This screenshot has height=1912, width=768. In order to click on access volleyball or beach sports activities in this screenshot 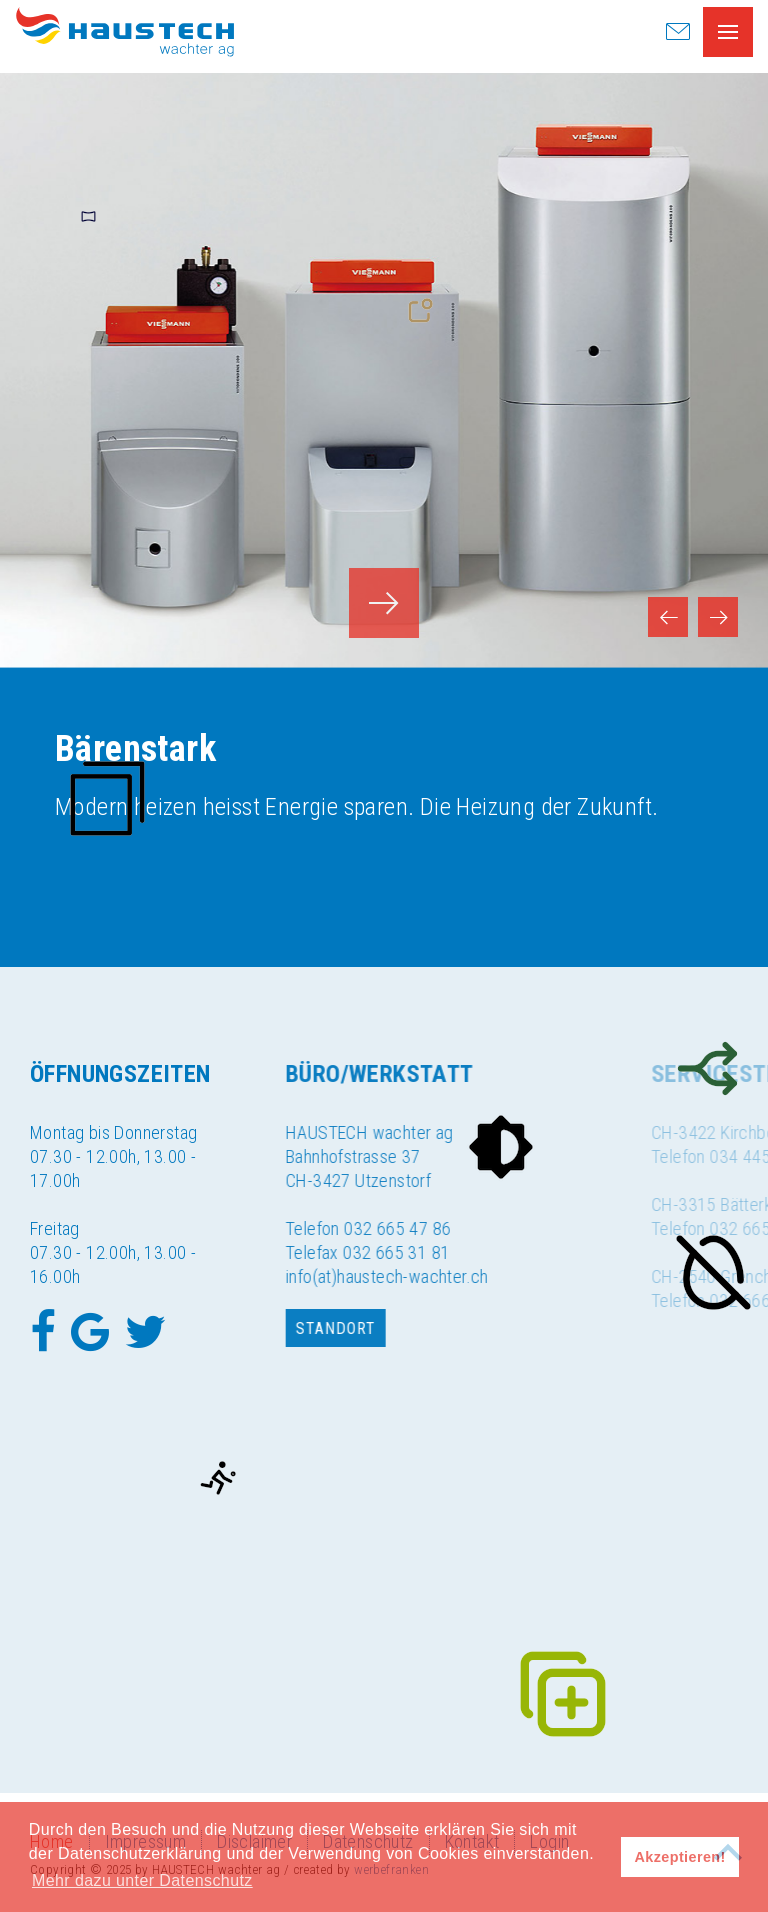, I will do `click(219, 1478)`.